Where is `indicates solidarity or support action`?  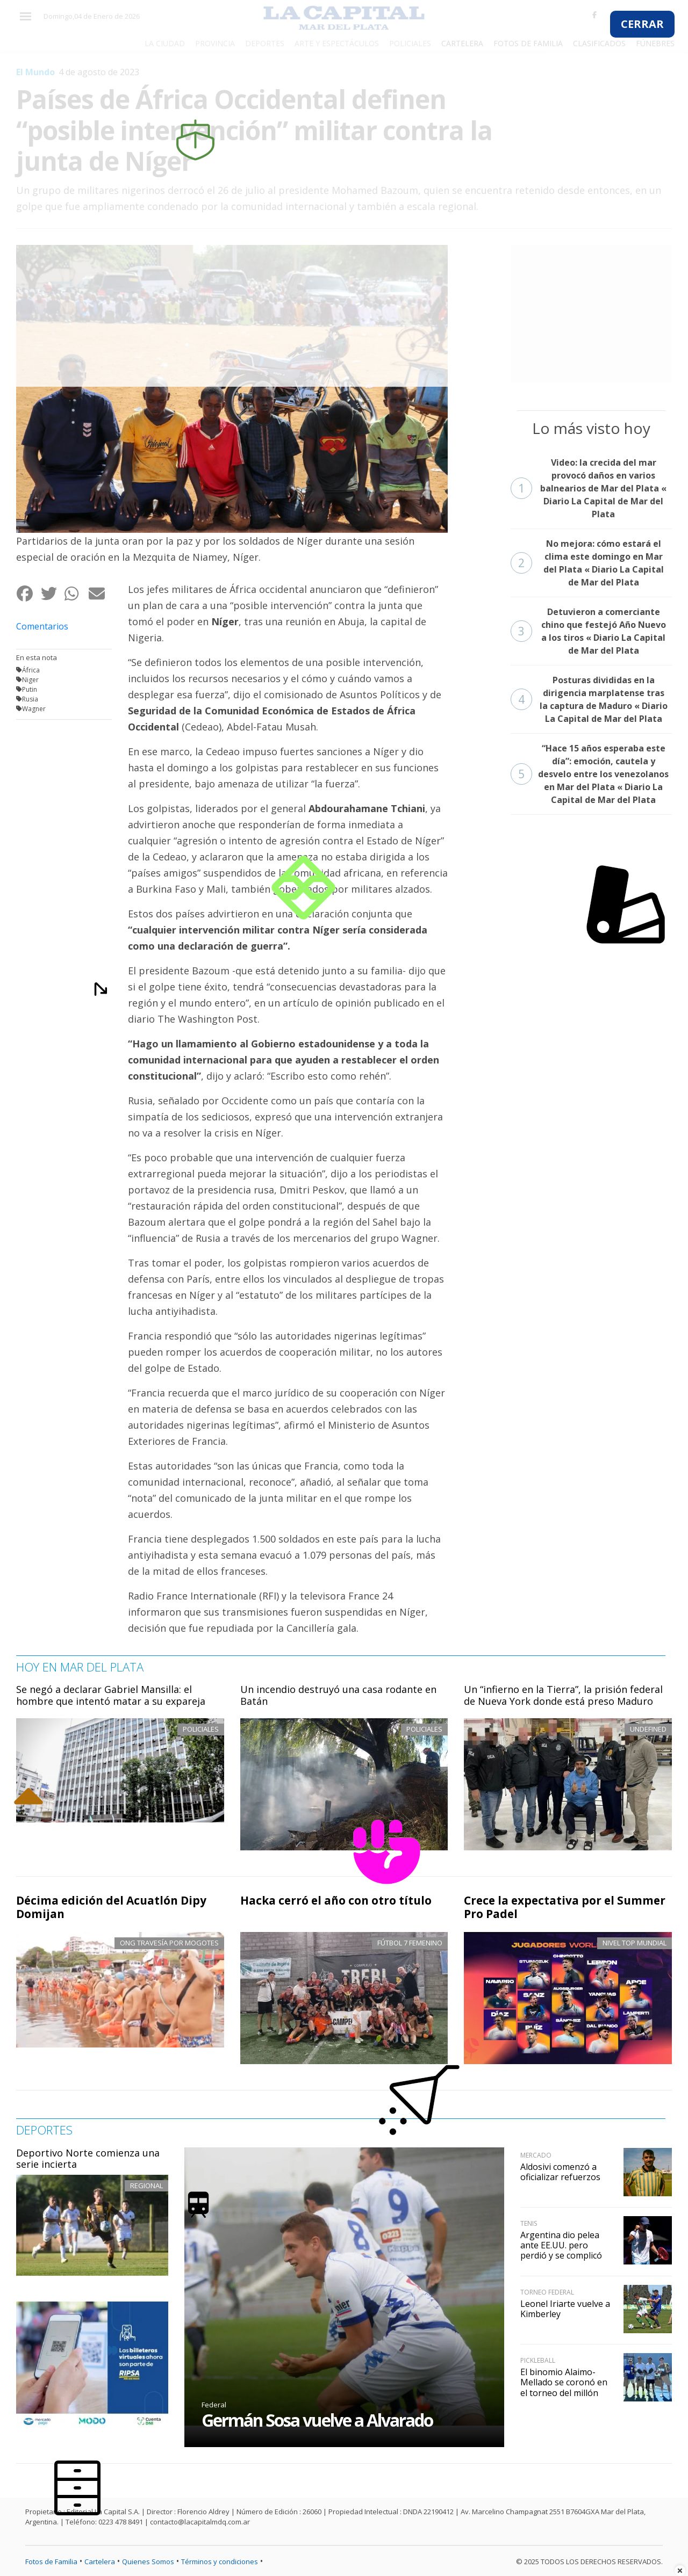 indicates solidarity or support action is located at coordinates (386, 1850).